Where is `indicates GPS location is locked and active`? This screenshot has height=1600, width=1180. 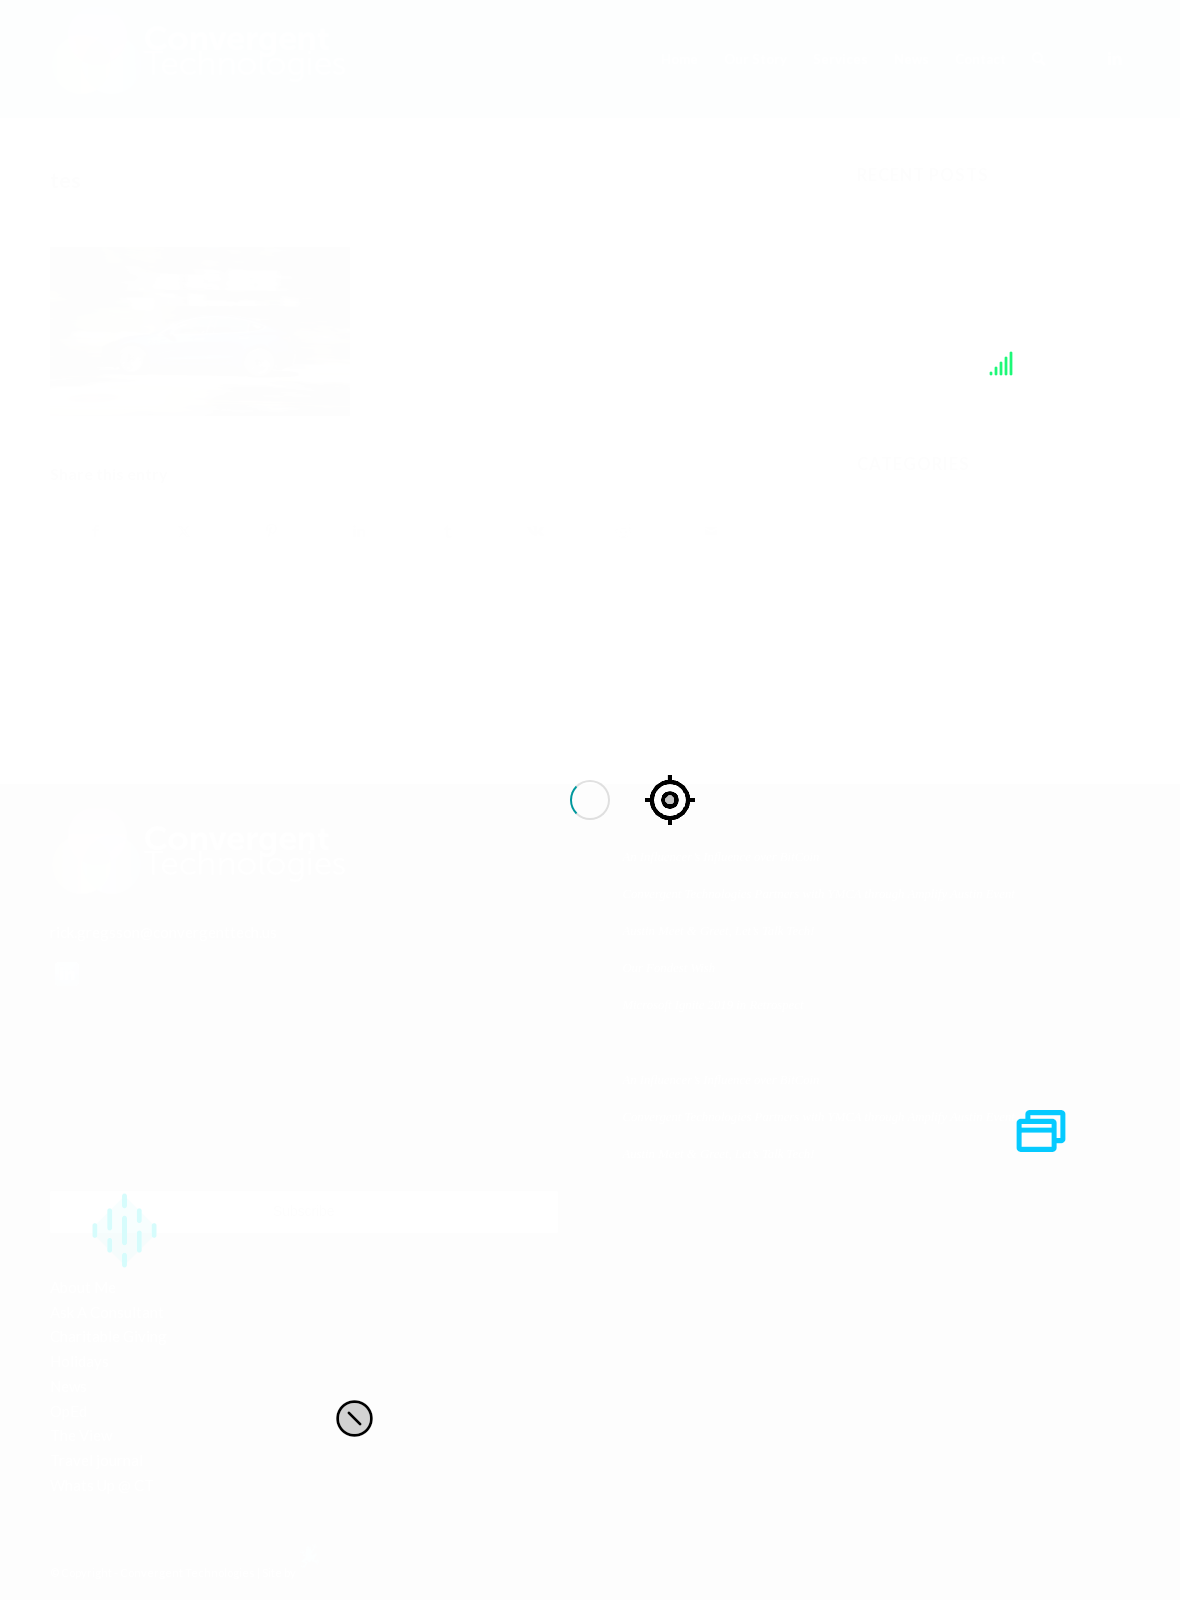
indicates GPS location is locked and active is located at coordinates (670, 800).